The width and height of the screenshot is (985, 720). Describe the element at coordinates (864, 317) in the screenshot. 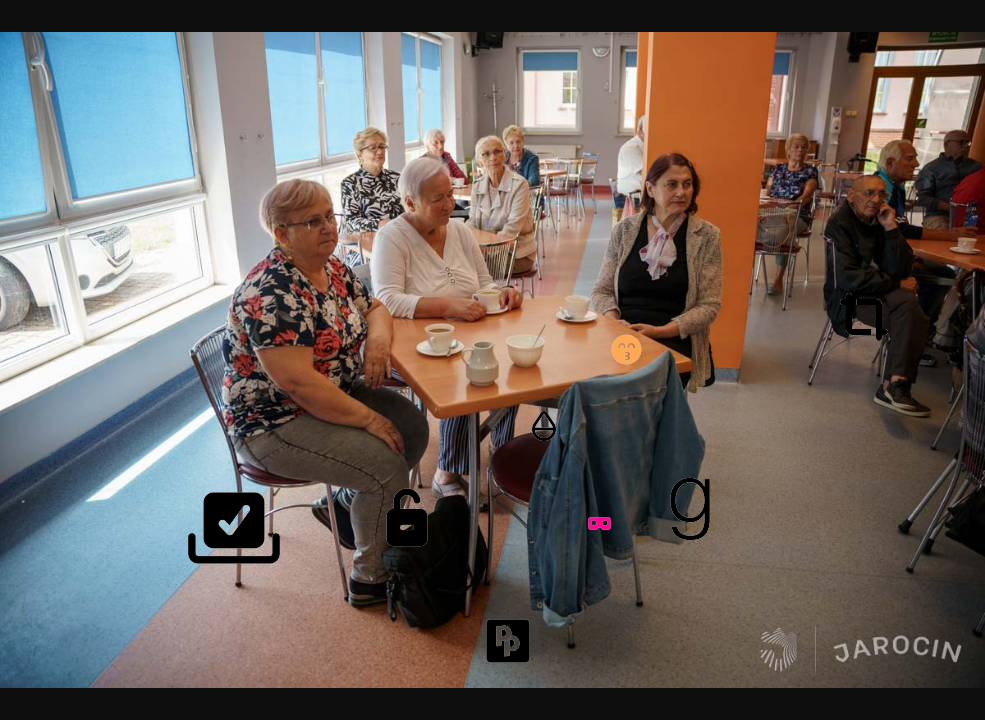

I see `crop or resize an image` at that location.